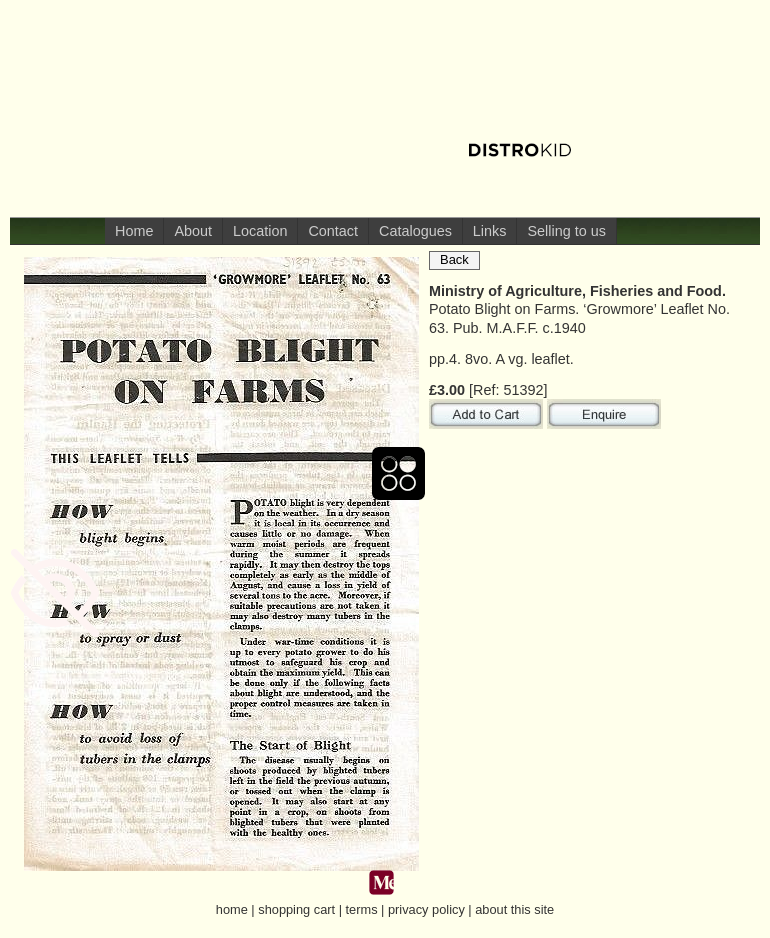 Image resolution: width=770 pixels, height=938 pixels. I want to click on open Medium app or website, so click(381, 882).